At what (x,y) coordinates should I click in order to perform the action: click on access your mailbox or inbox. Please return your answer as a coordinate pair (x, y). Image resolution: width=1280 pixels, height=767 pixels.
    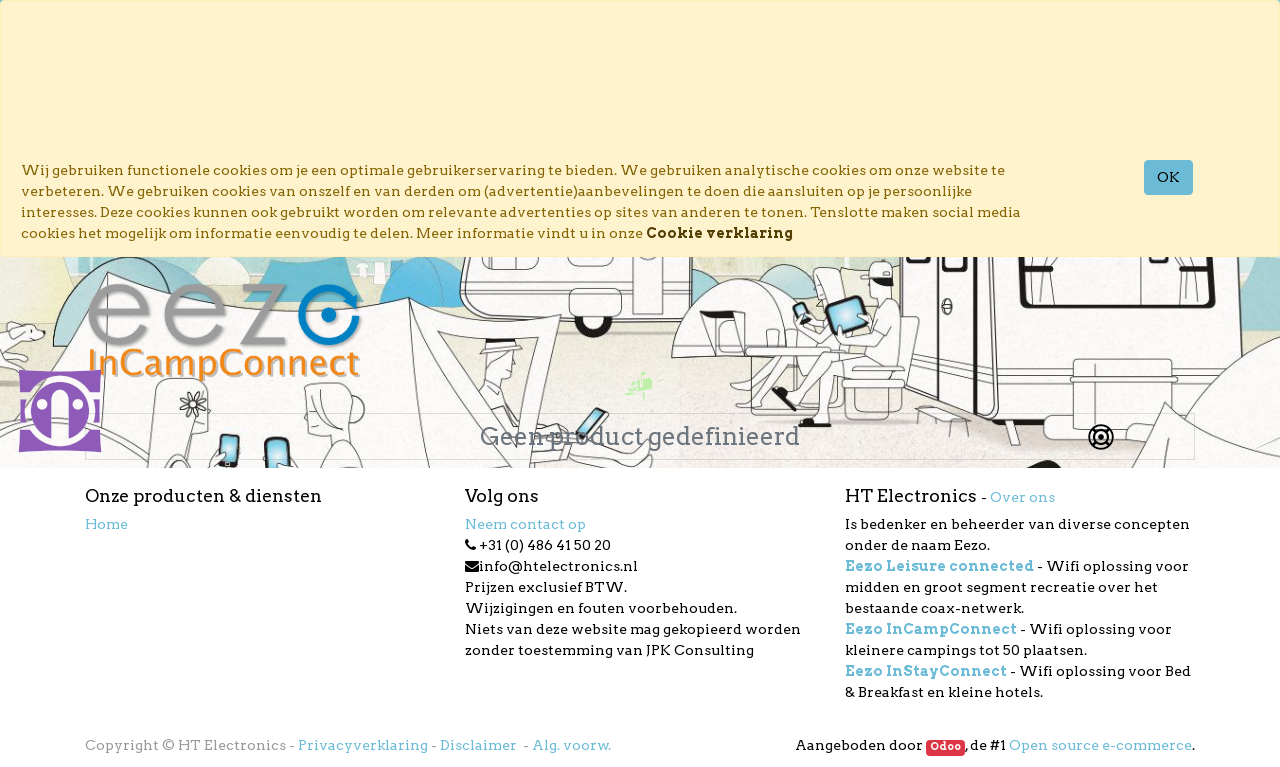
    Looking at the image, I should click on (638, 385).